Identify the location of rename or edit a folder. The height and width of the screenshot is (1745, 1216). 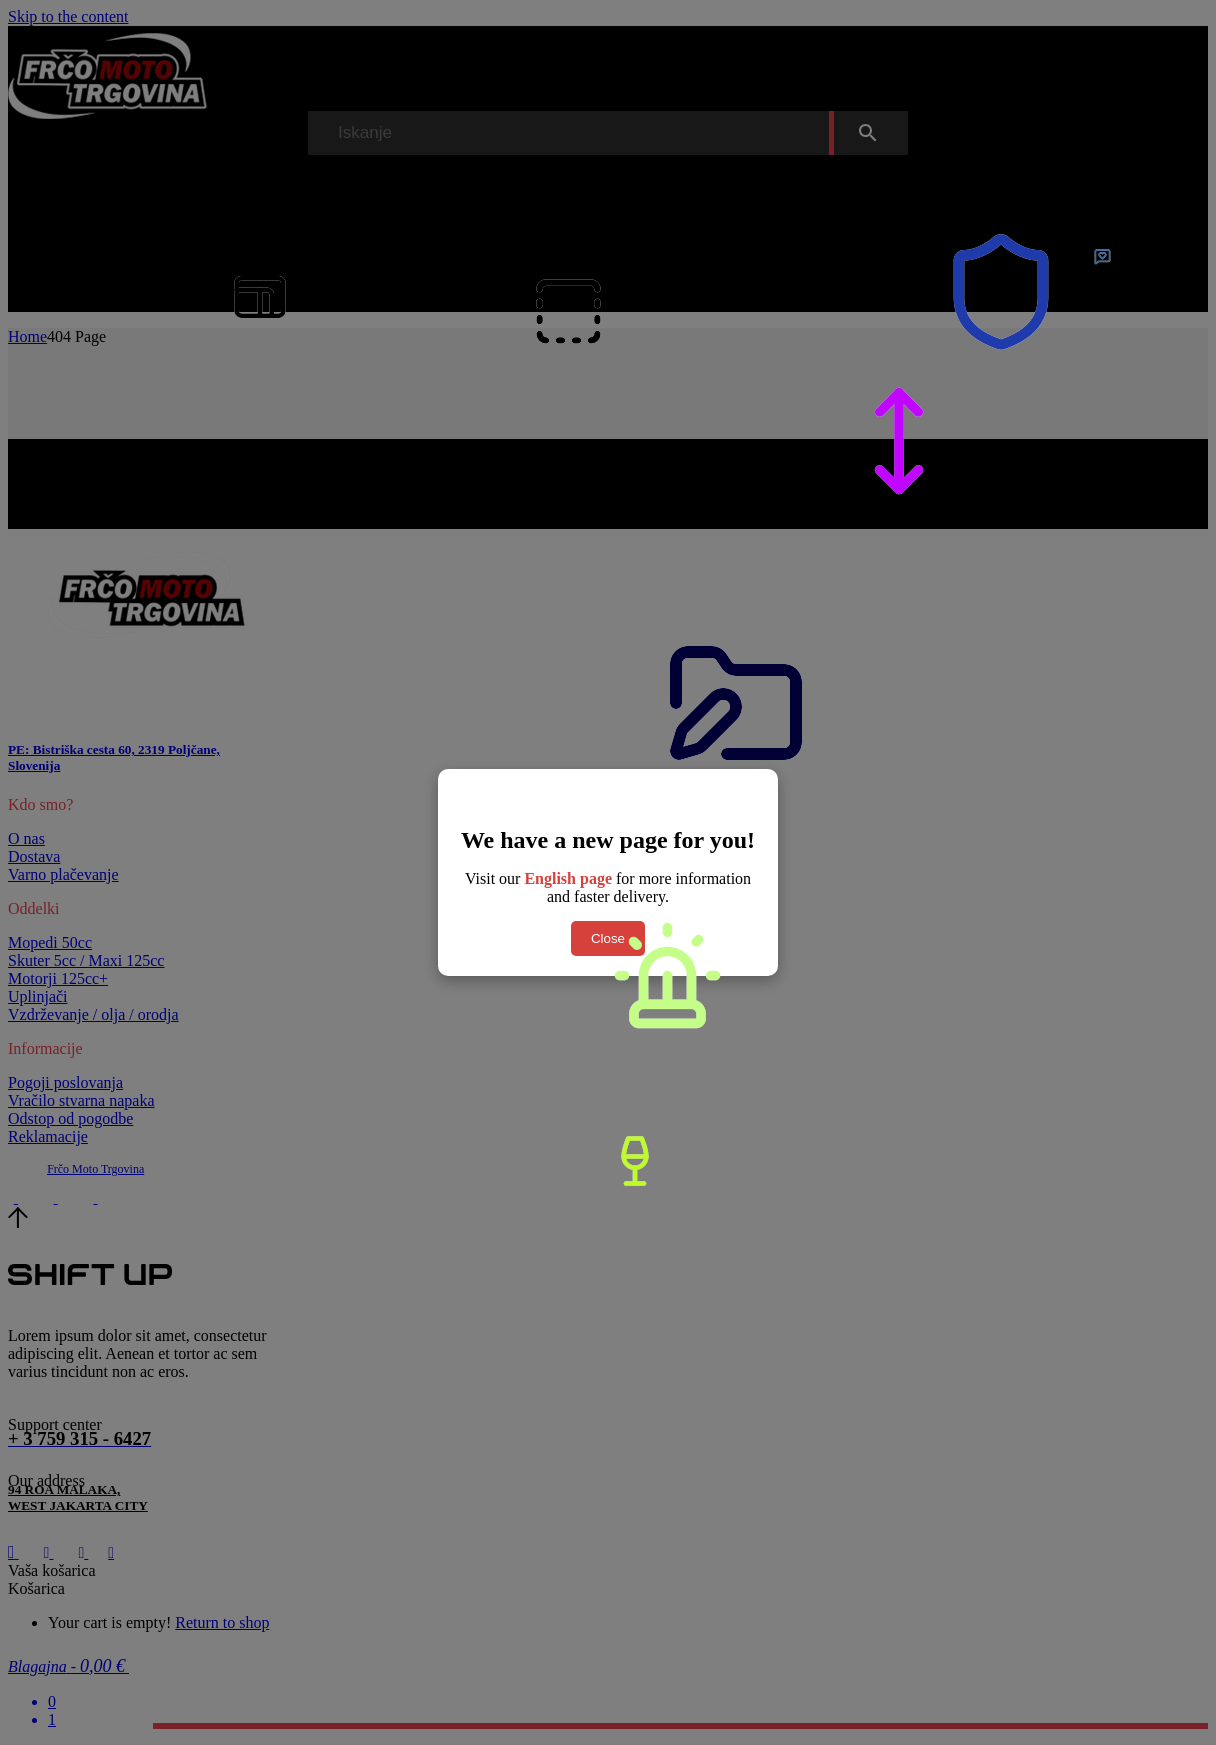
(736, 706).